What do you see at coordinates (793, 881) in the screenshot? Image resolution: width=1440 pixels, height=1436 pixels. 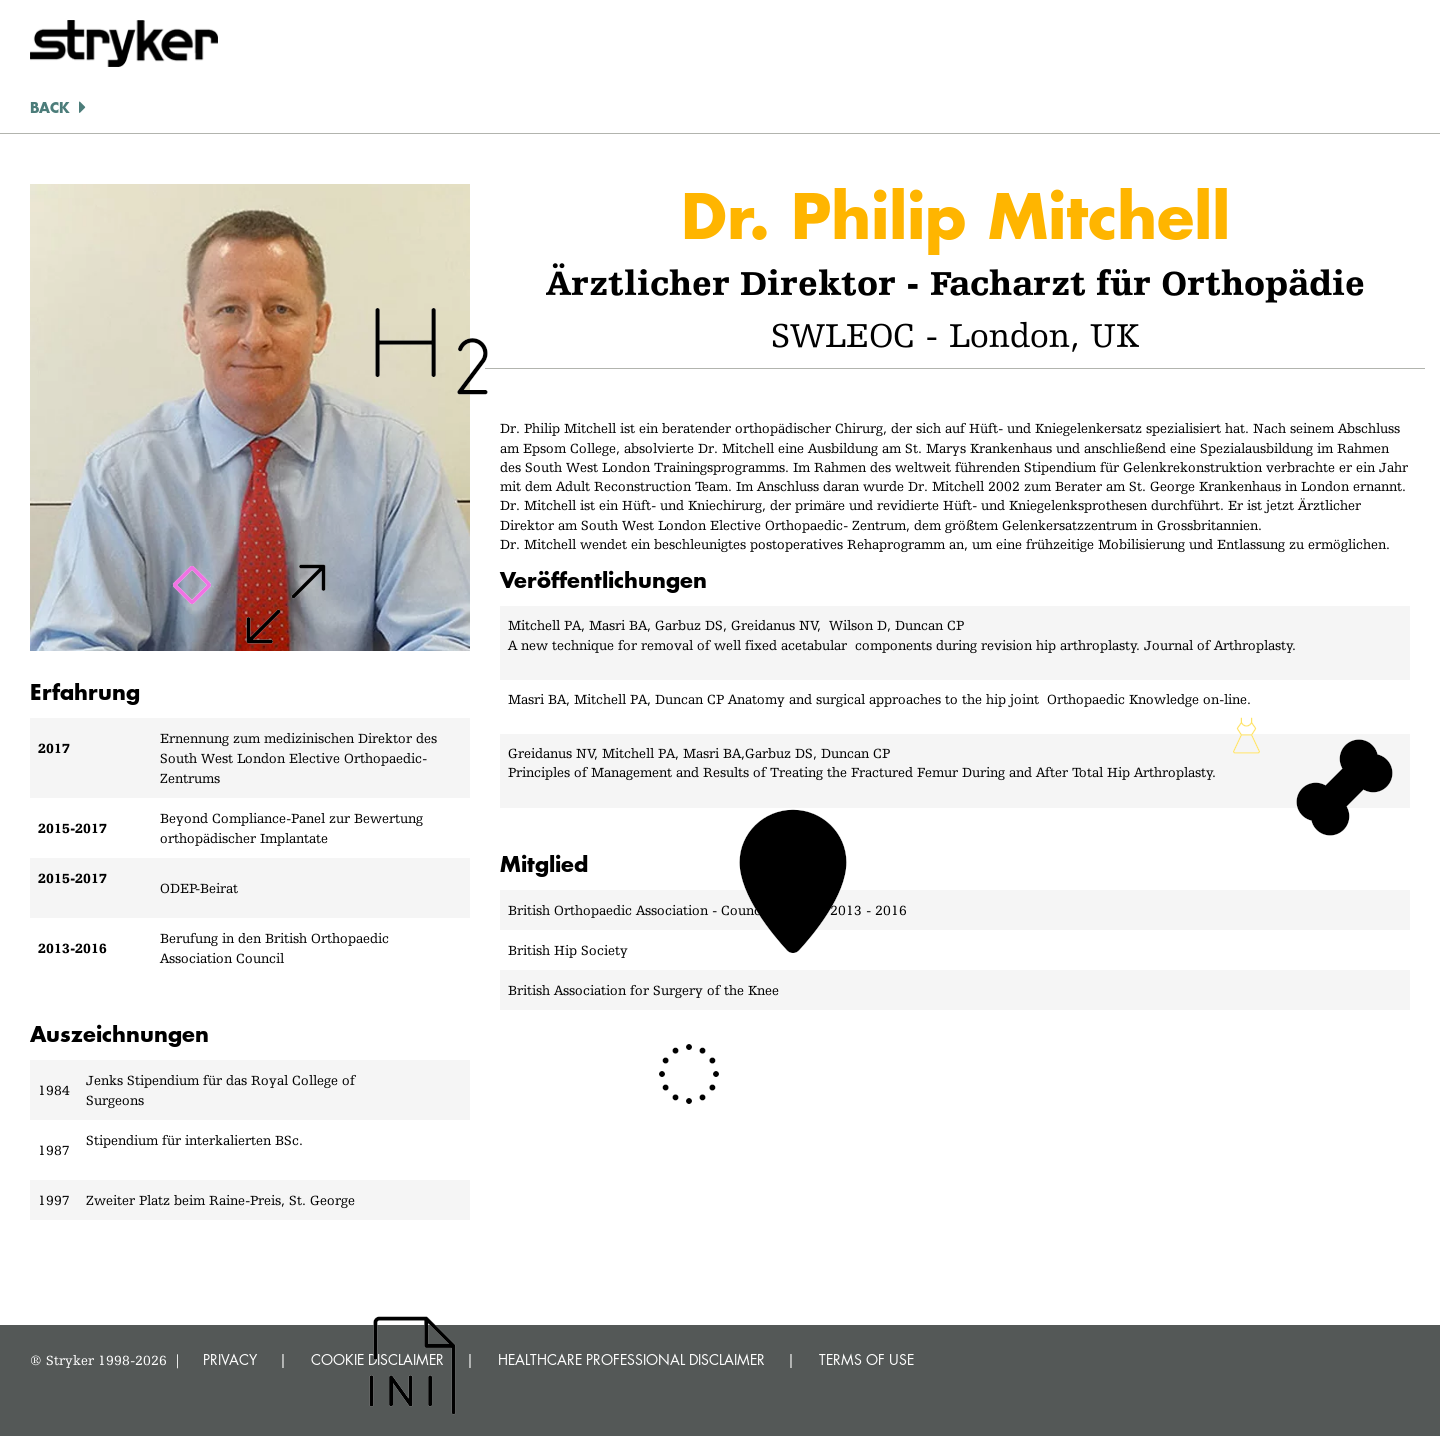 I see `view or set a location on the map` at bounding box center [793, 881].